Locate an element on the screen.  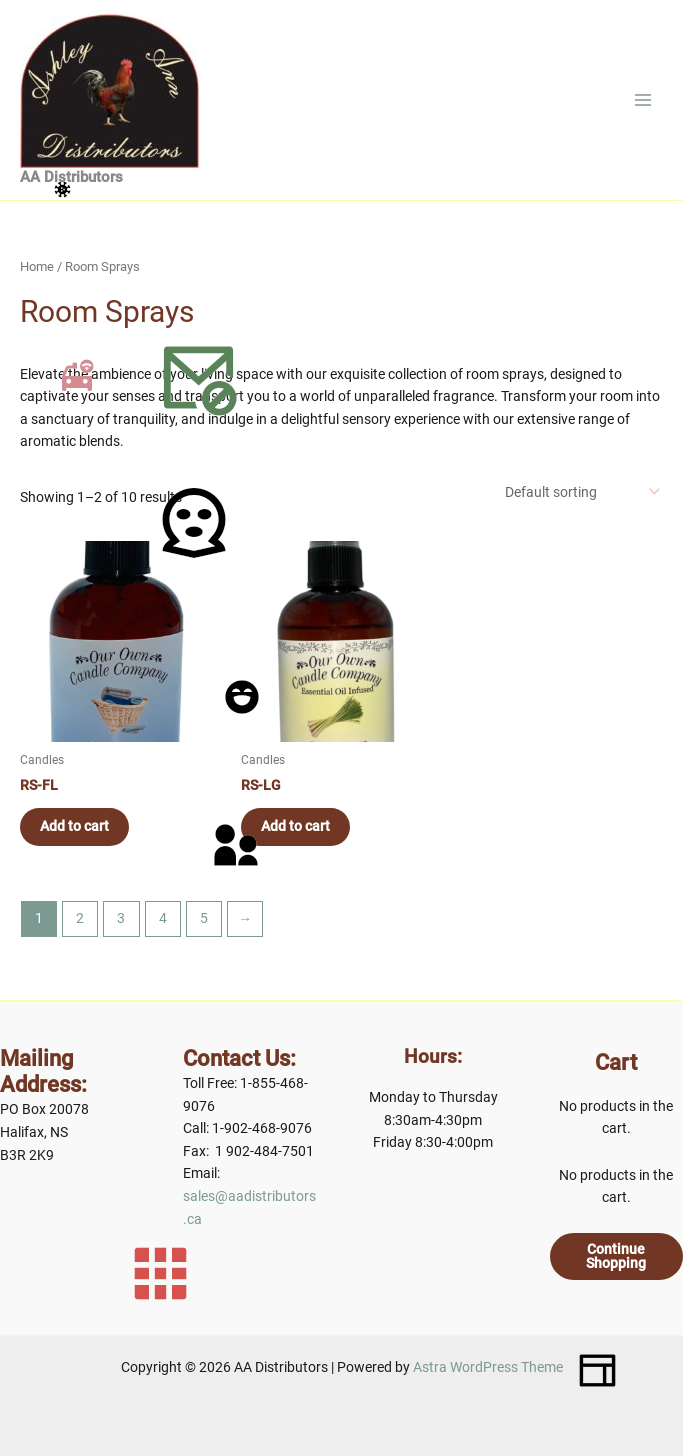
indicates virus or malware detected is located at coordinates (62, 189).